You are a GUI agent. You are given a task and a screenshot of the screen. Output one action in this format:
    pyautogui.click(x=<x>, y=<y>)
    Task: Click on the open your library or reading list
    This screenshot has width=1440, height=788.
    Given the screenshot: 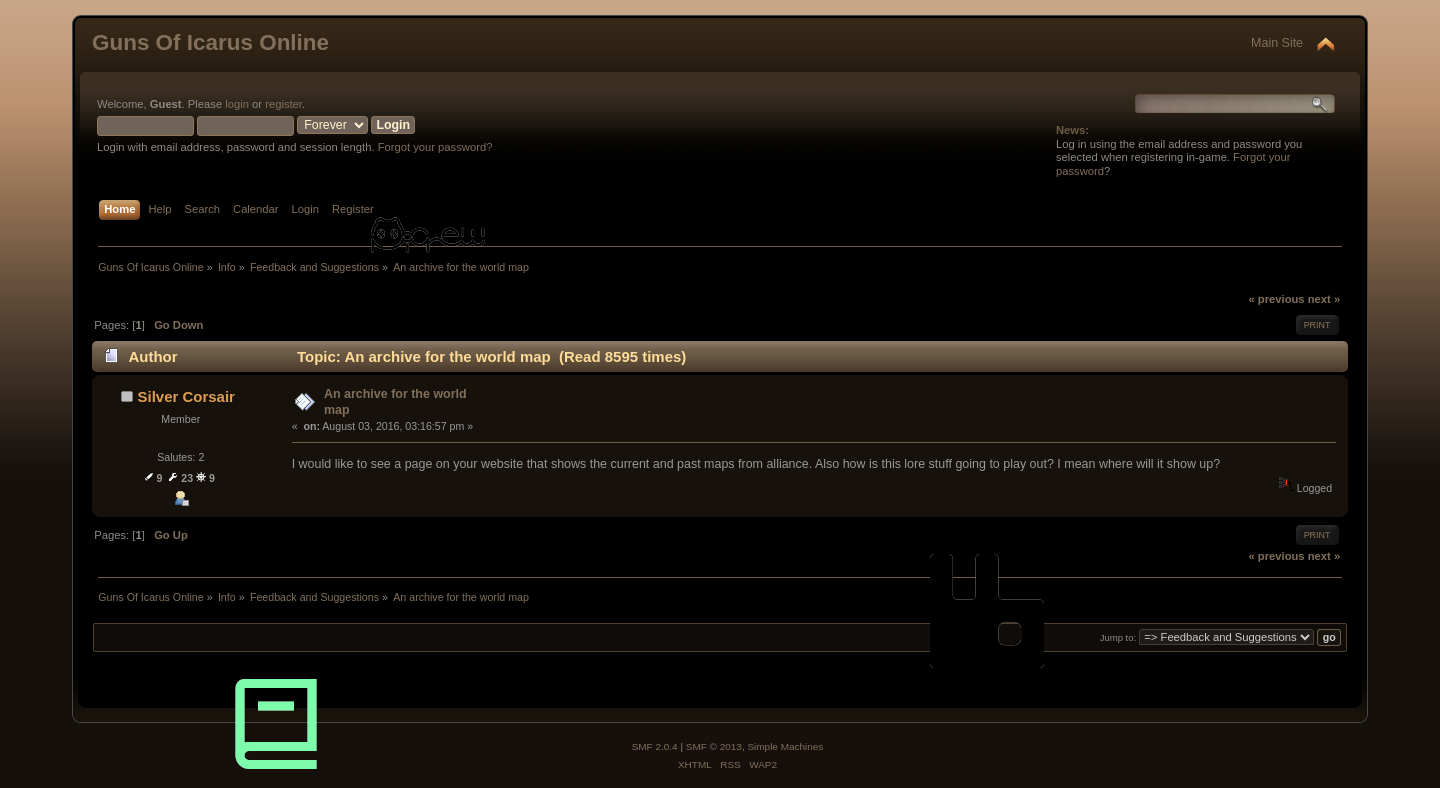 What is the action you would take?
    pyautogui.click(x=276, y=724)
    